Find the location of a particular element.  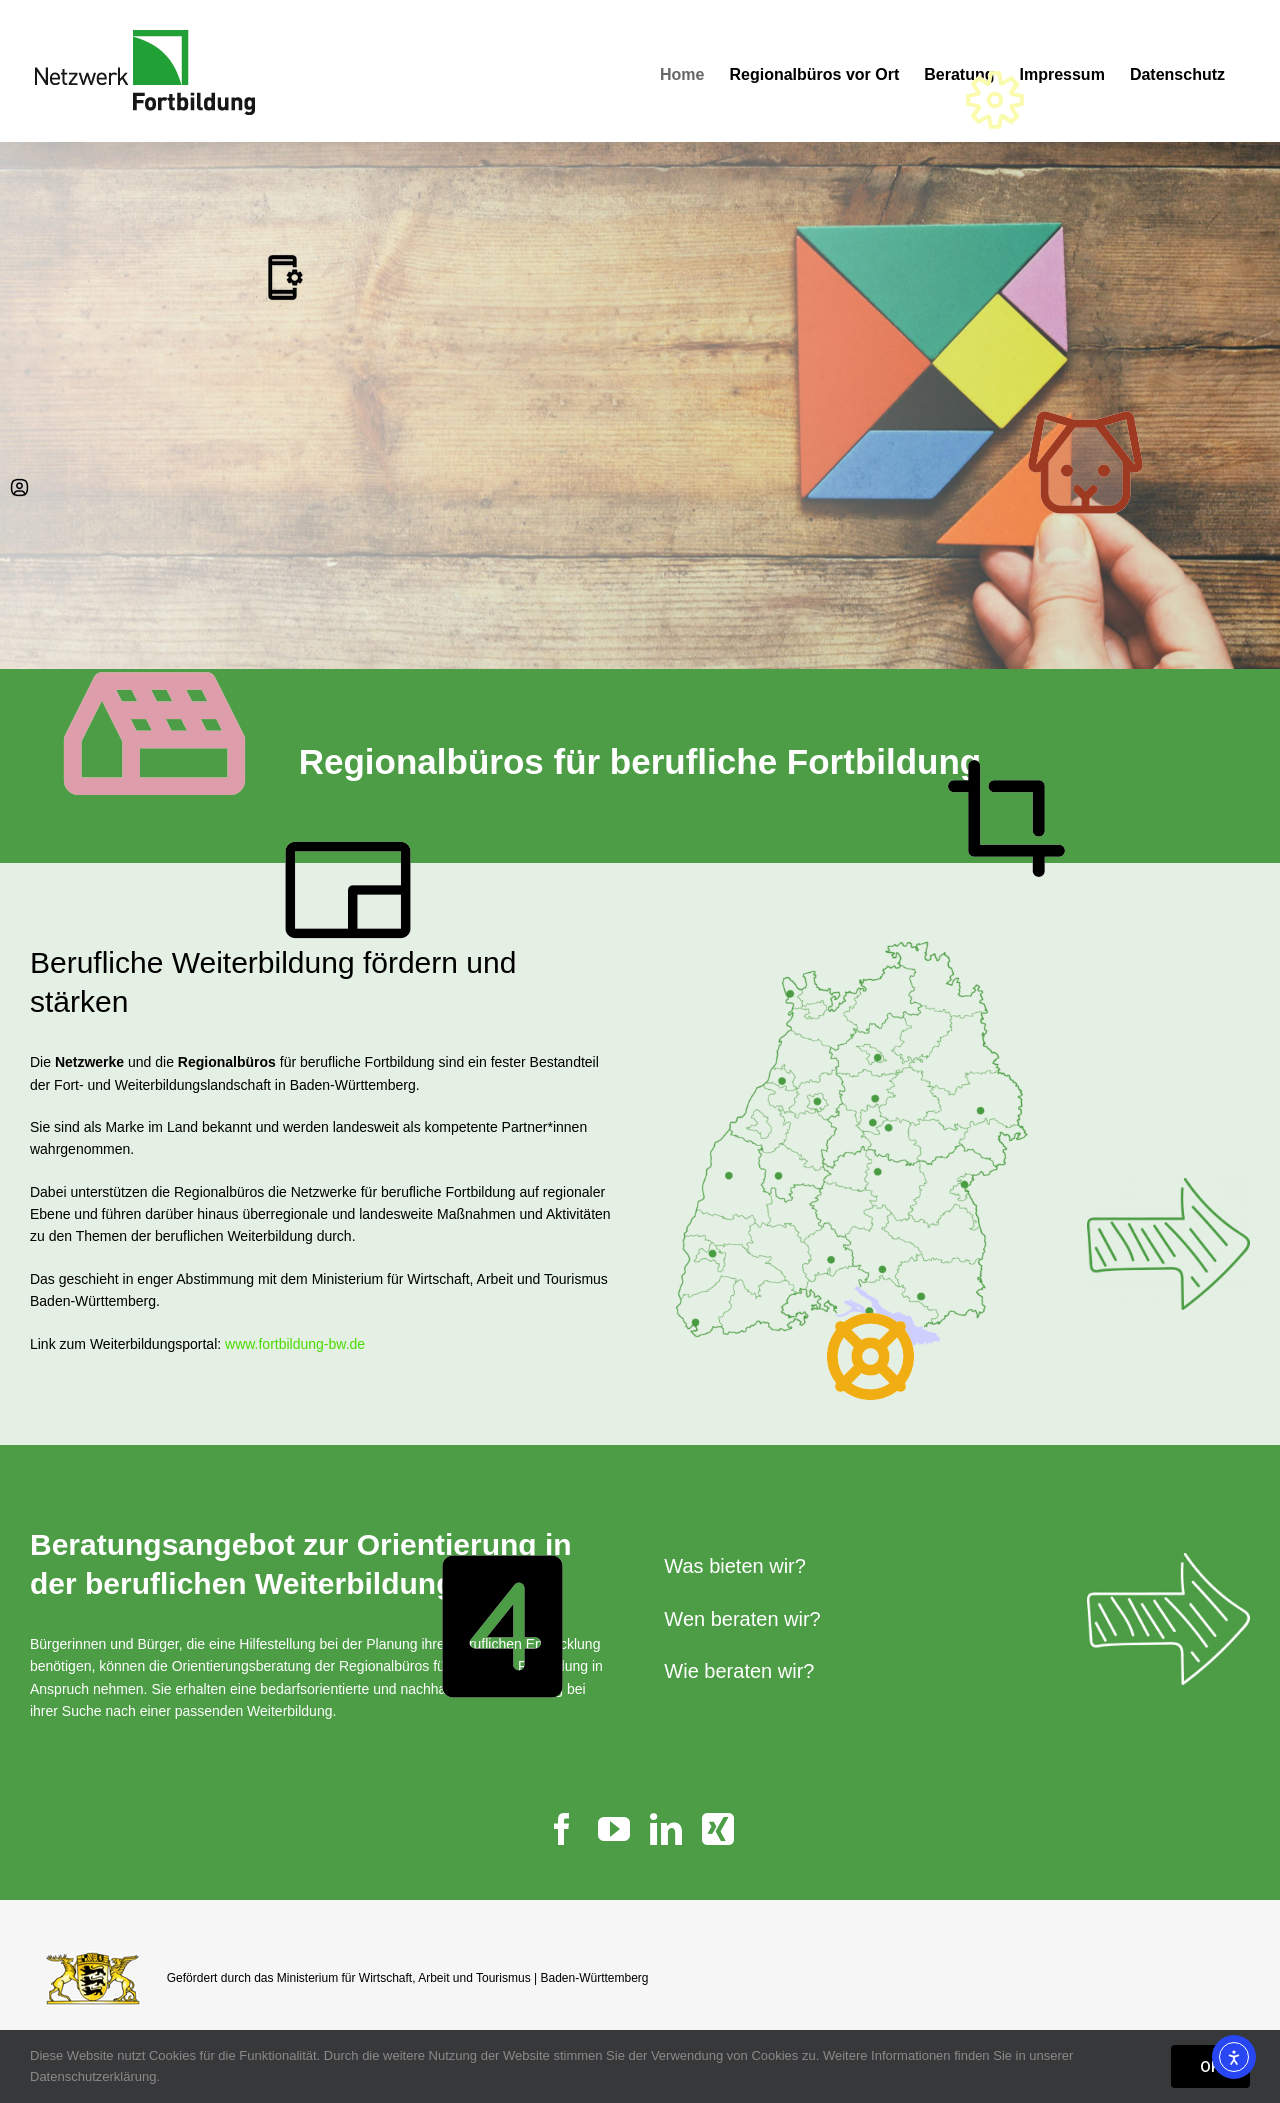

enable picture-in-picture mode is located at coordinates (348, 890).